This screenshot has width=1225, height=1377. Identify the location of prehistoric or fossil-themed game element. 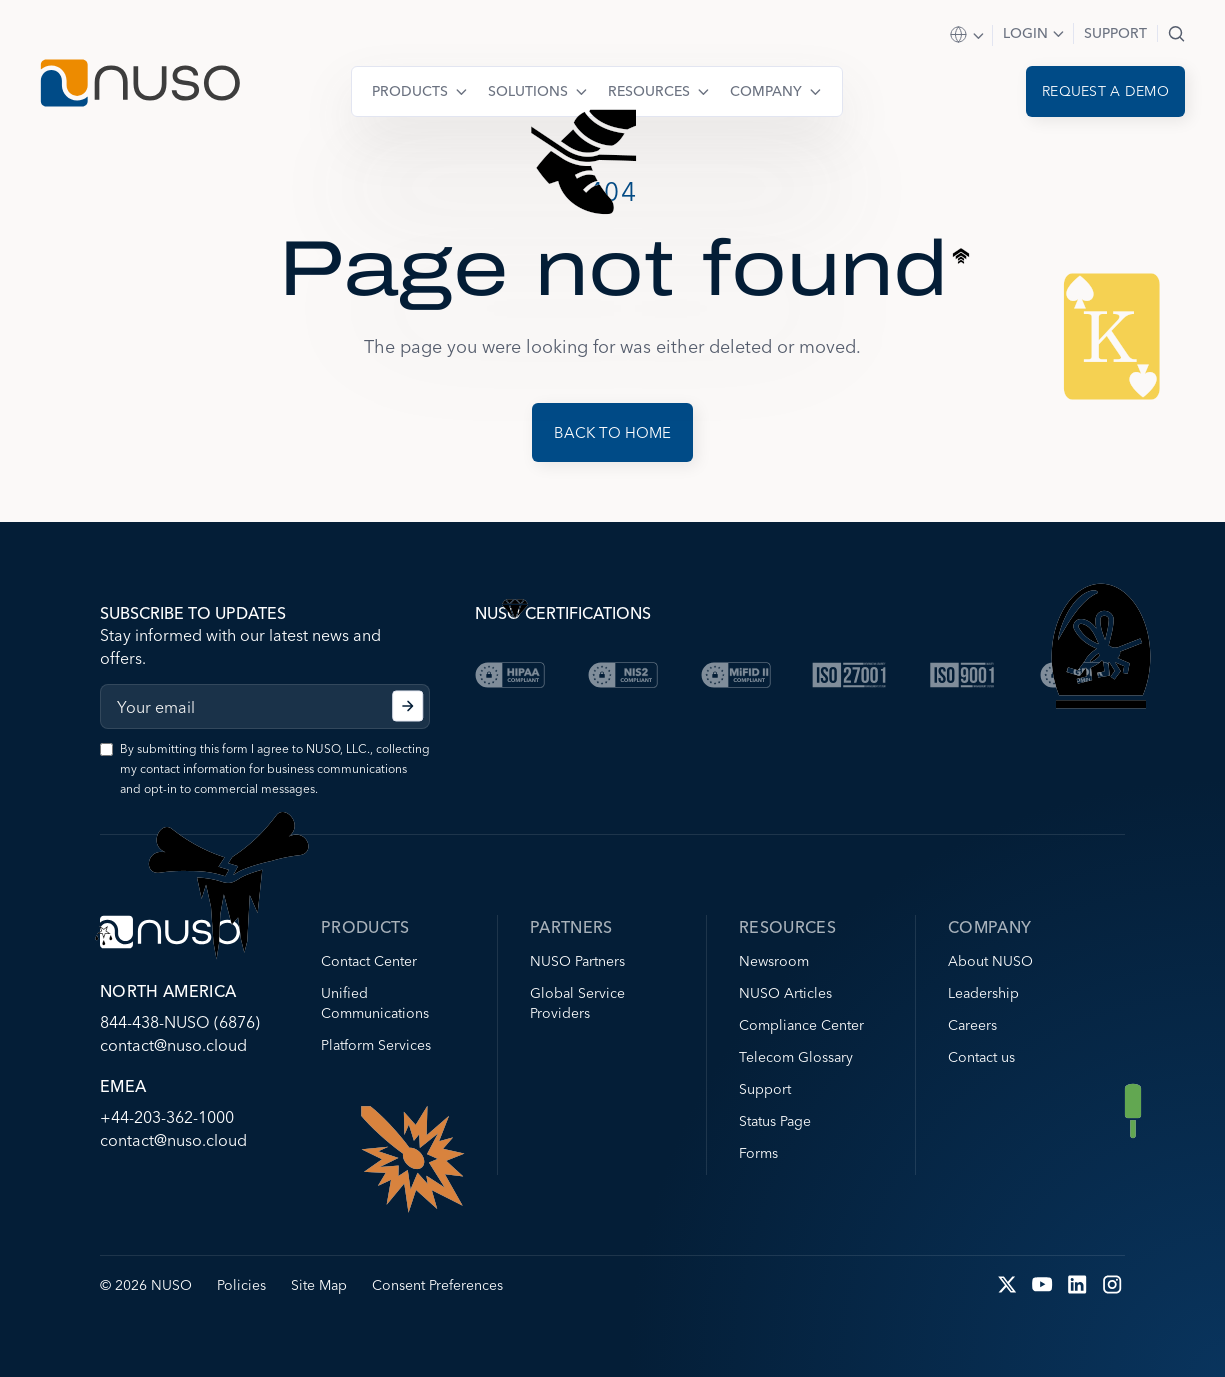
(1101, 646).